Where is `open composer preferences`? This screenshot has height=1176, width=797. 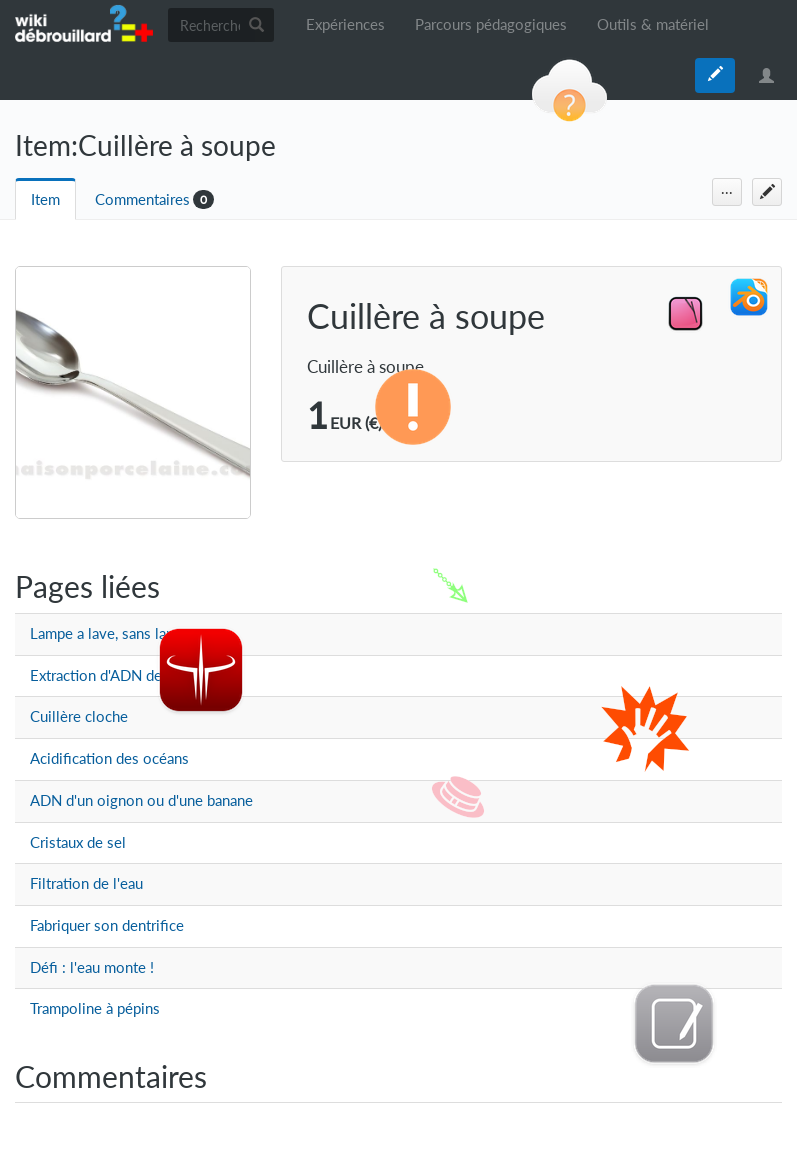
open composer preferences is located at coordinates (674, 1025).